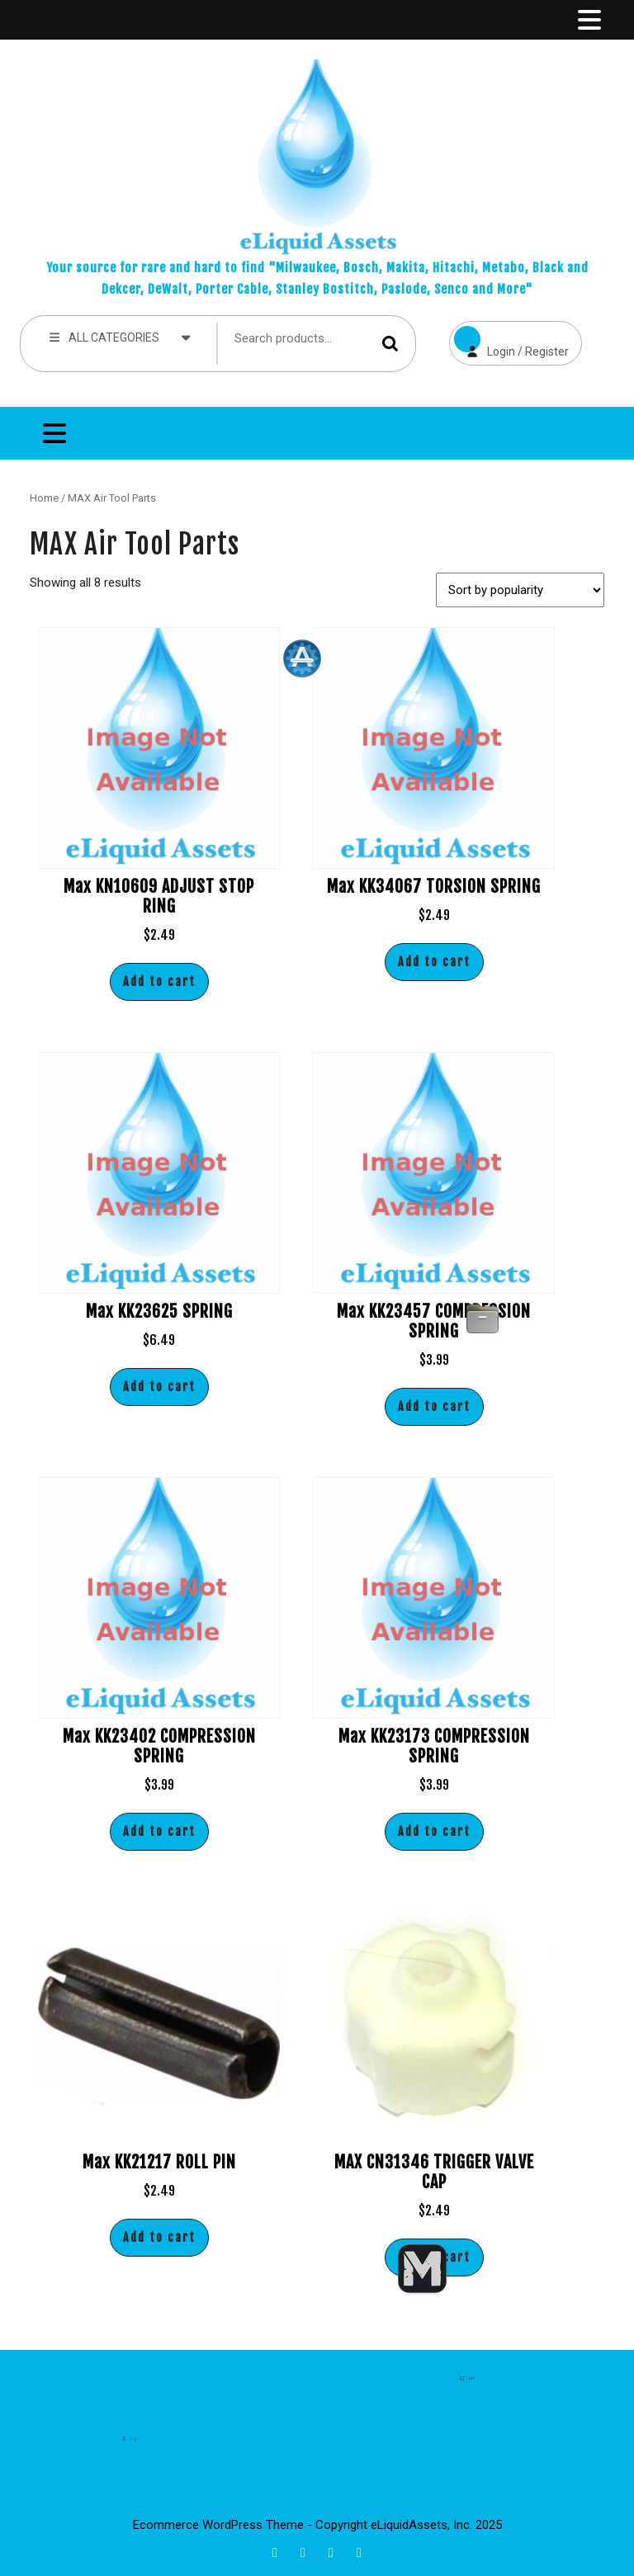 This screenshot has height=2576, width=634. Describe the element at coordinates (302, 658) in the screenshot. I see `open software properties or driver settings` at that location.